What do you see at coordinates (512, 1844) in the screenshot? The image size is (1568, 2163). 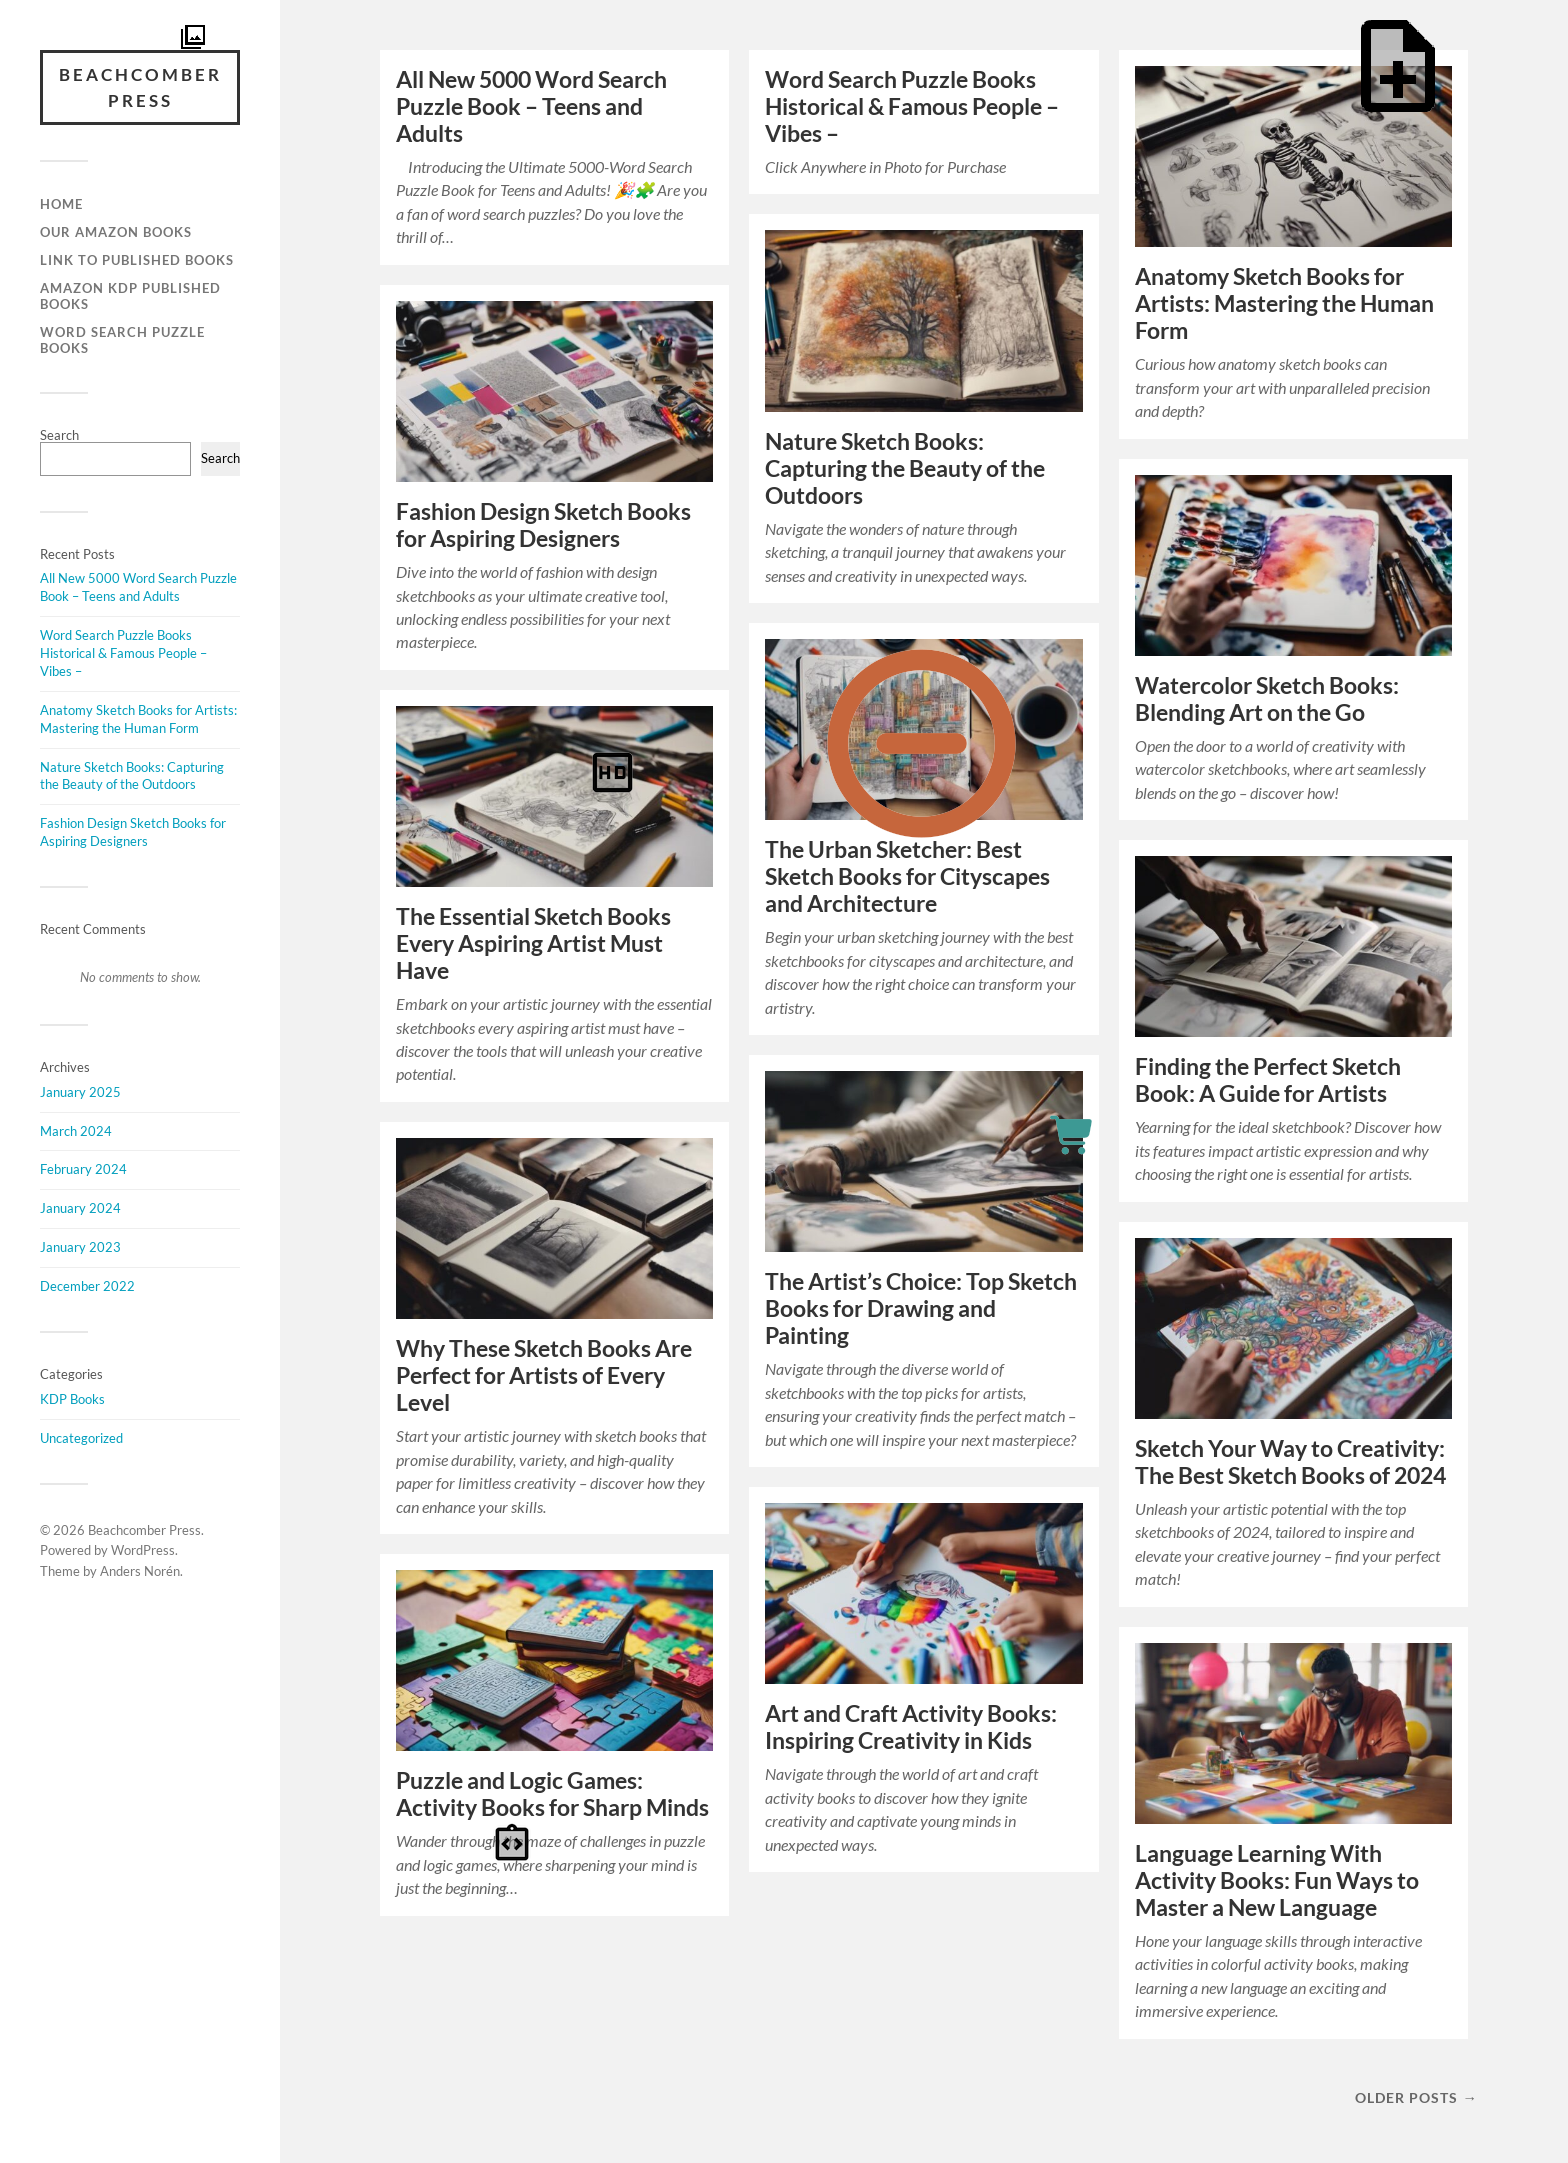 I see `view integration instructions or code snippets` at bounding box center [512, 1844].